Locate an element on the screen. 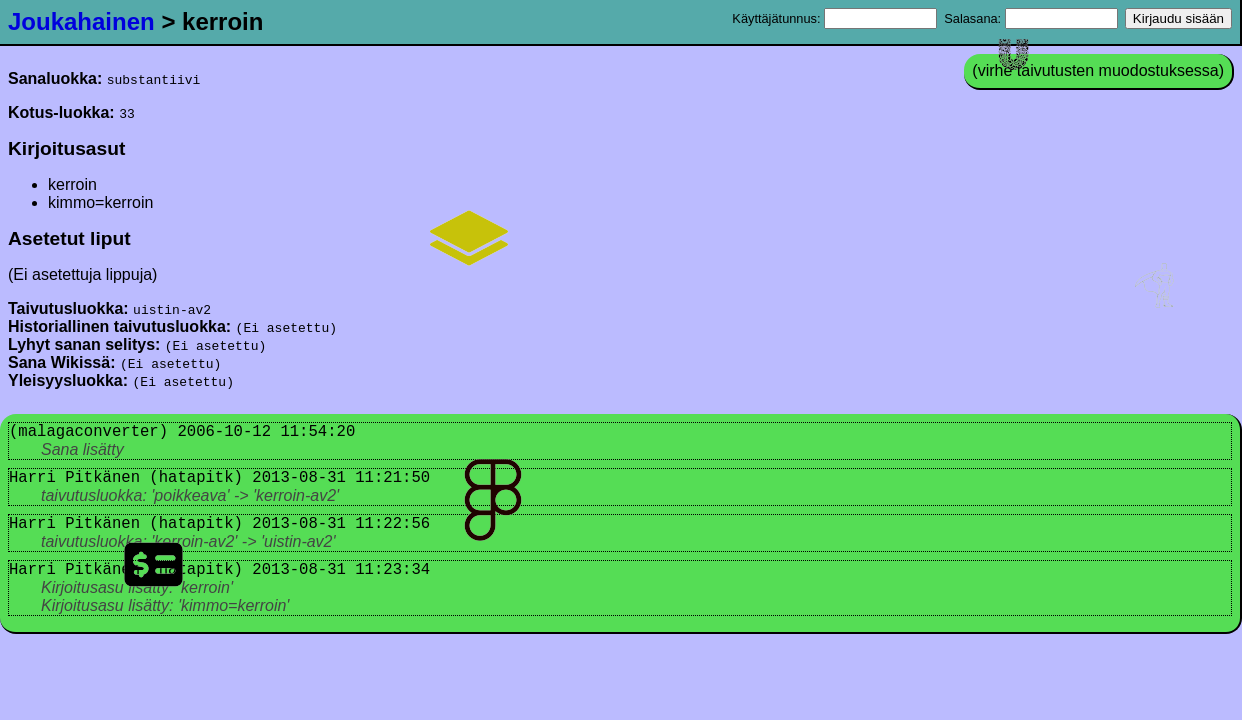  view or manage payment methods is located at coordinates (153, 564).